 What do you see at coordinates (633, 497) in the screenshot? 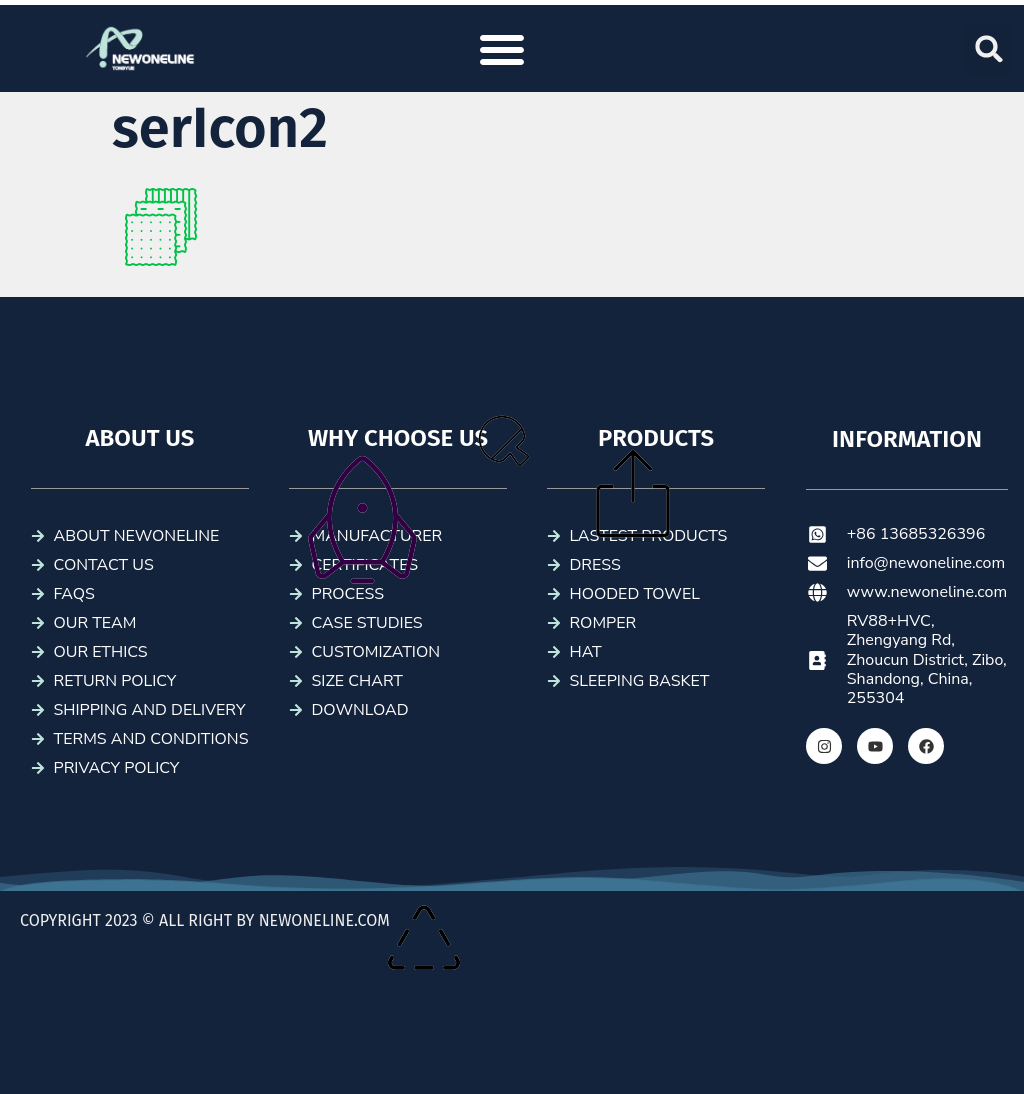
I see `export or share content to another app` at bounding box center [633, 497].